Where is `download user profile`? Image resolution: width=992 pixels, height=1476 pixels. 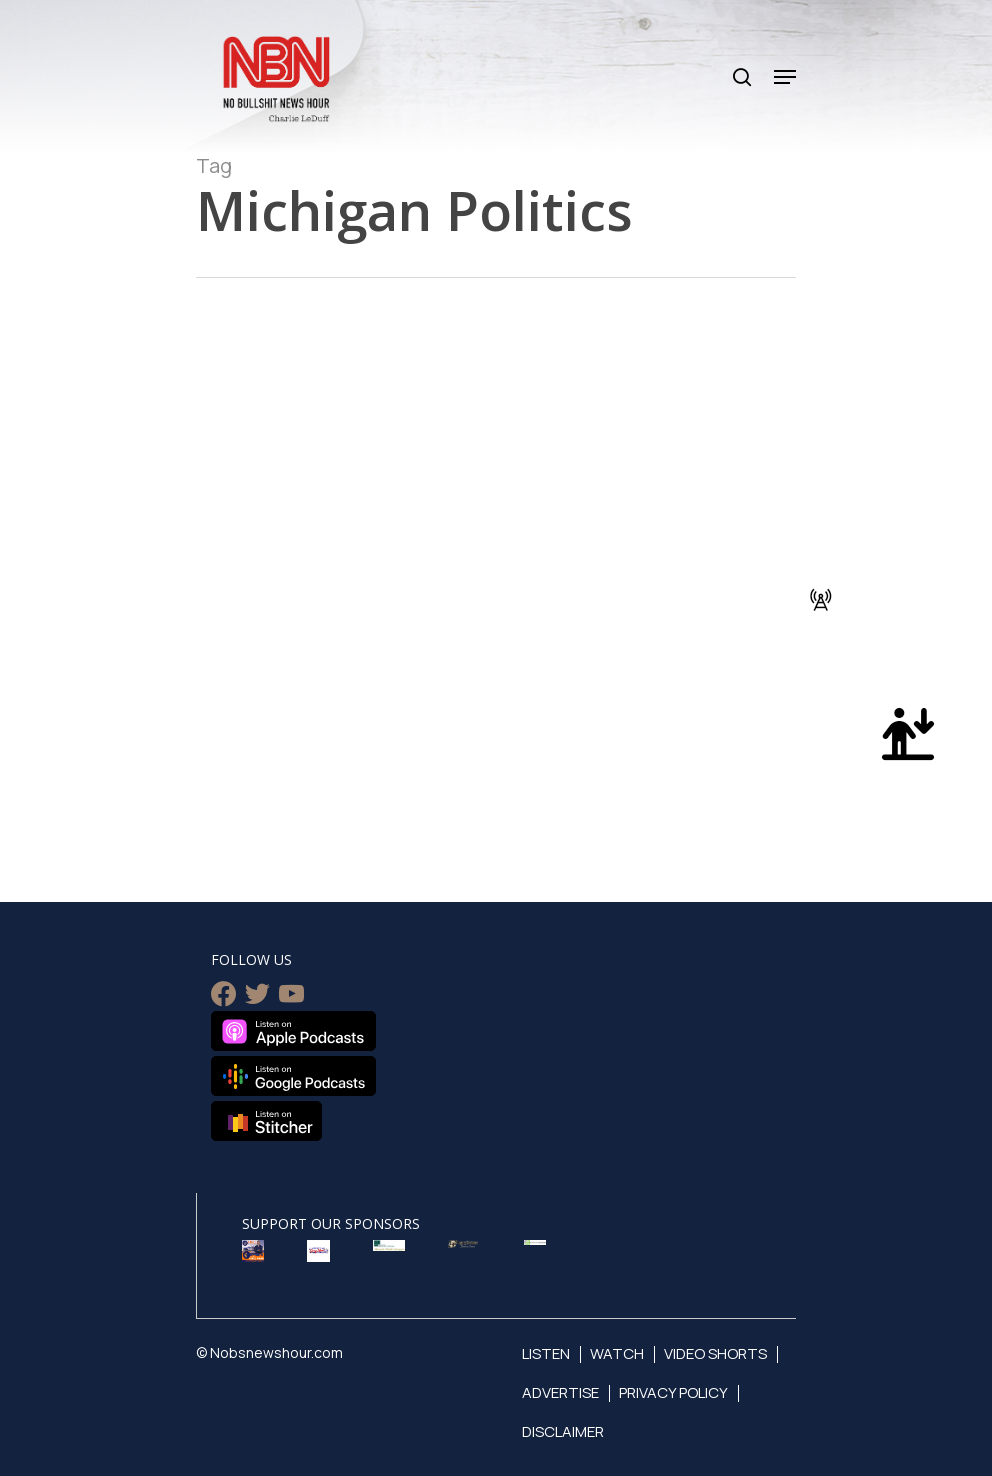 download user profile is located at coordinates (908, 734).